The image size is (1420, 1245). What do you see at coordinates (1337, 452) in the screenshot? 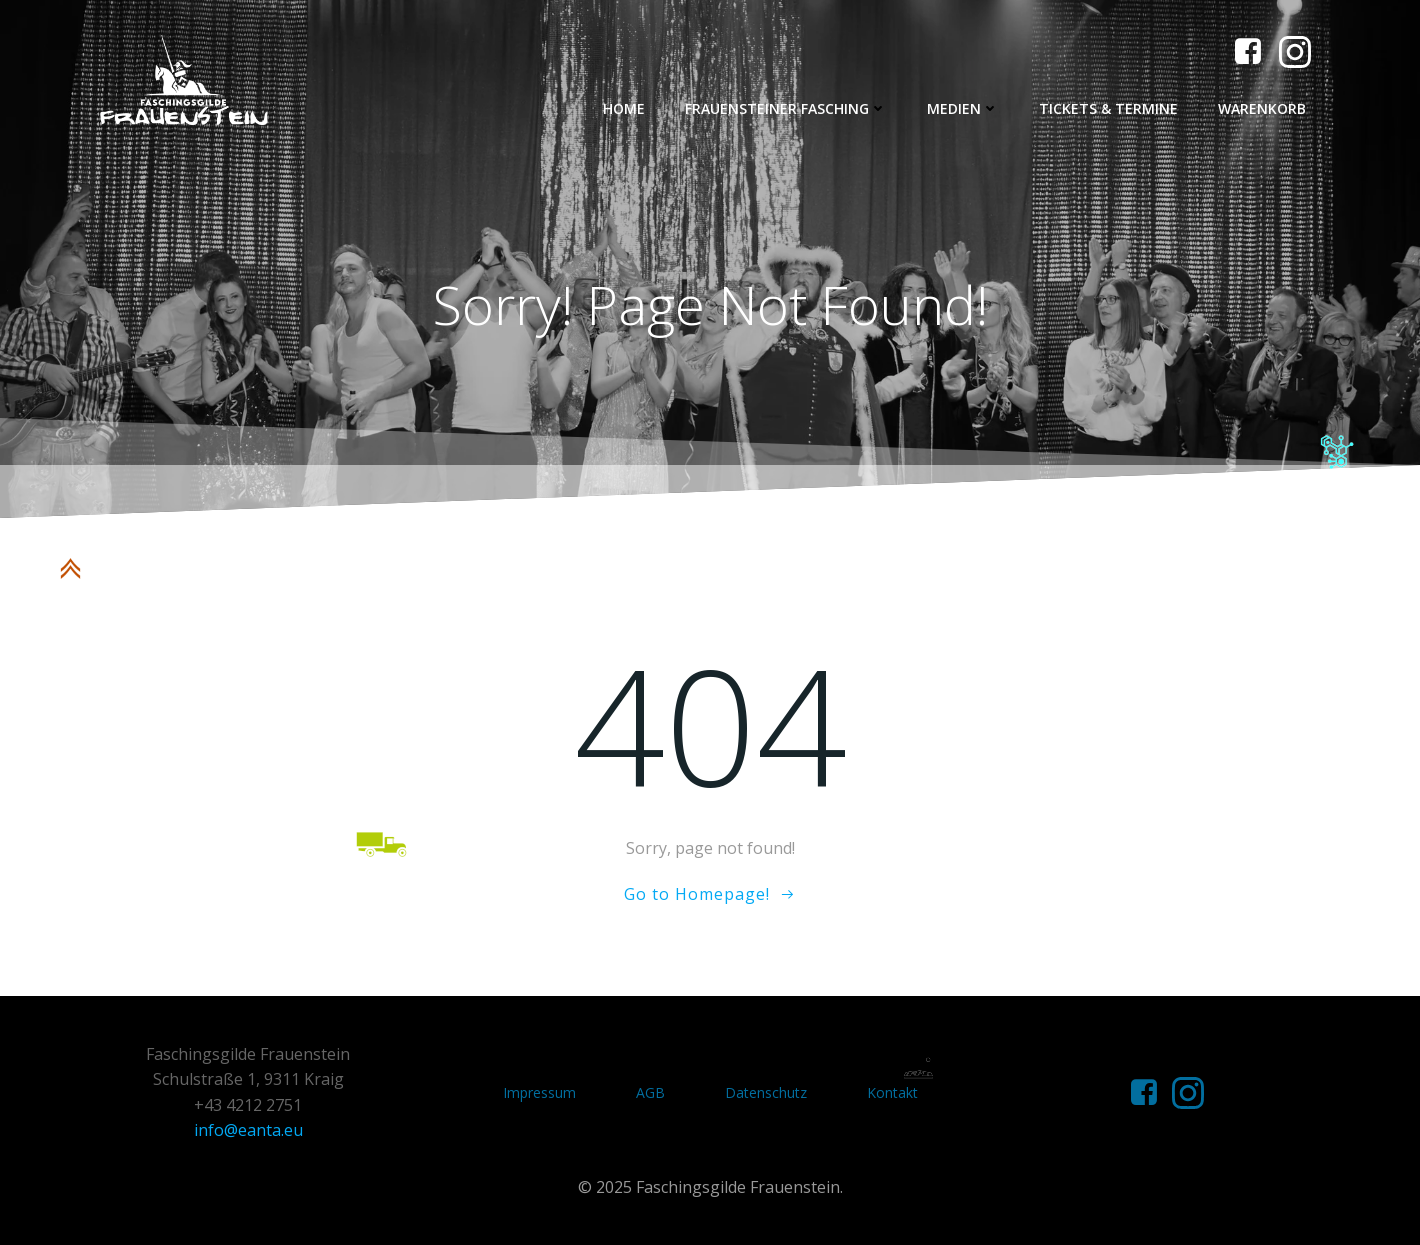
I see `view molecular or chemical structure` at bounding box center [1337, 452].